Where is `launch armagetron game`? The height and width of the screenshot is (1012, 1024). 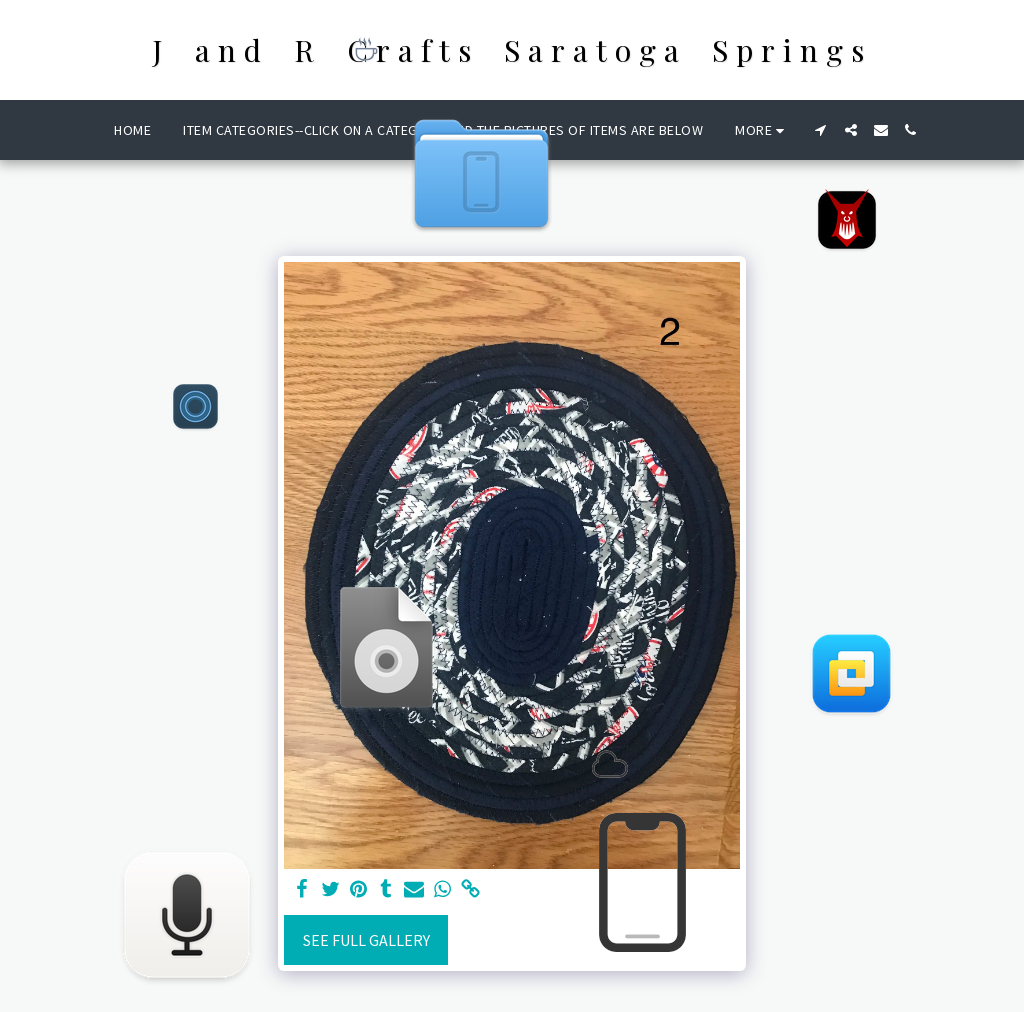
launch armagetron game is located at coordinates (195, 406).